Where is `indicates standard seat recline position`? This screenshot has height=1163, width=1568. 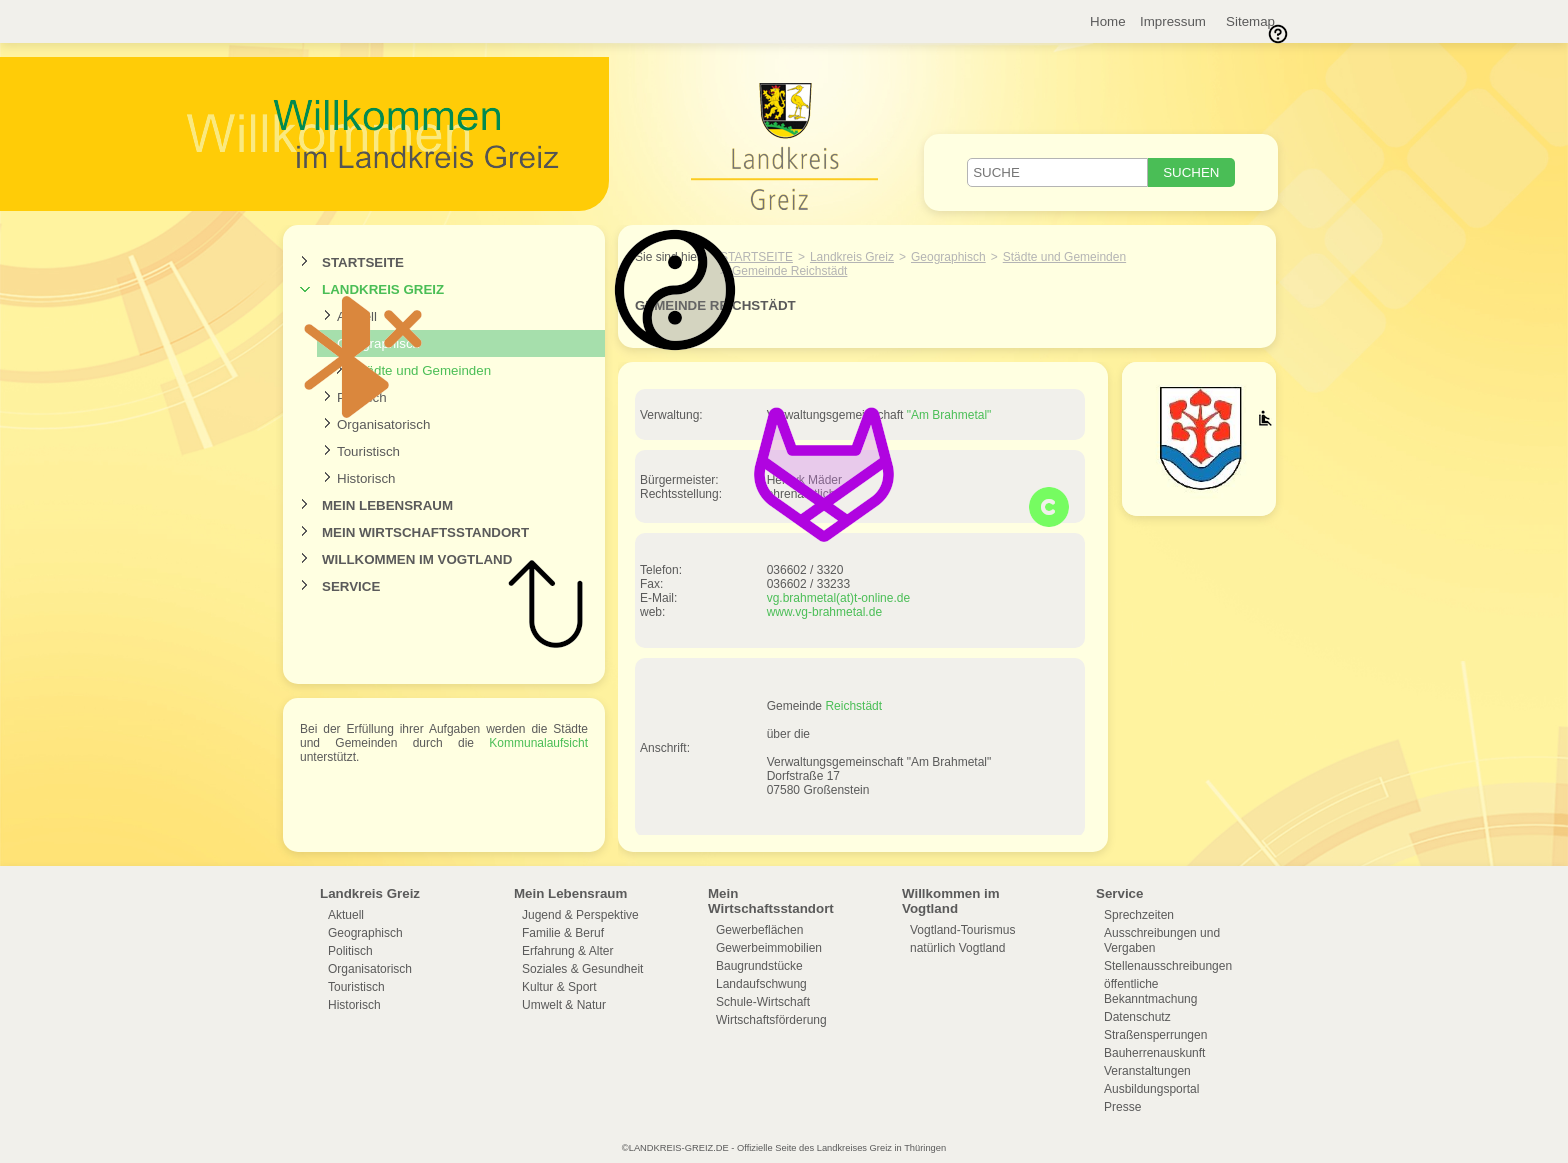
indicates standard seat recline position is located at coordinates (1265, 418).